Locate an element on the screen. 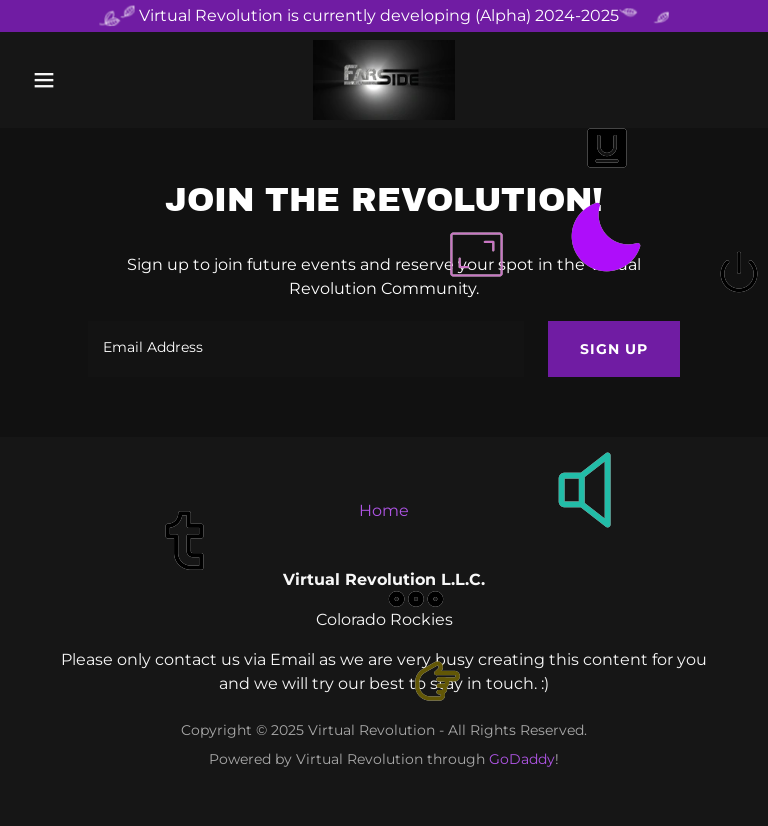 The height and width of the screenshot is (826, 768). navigate to the next item or step is located at coordinates (436, 681).